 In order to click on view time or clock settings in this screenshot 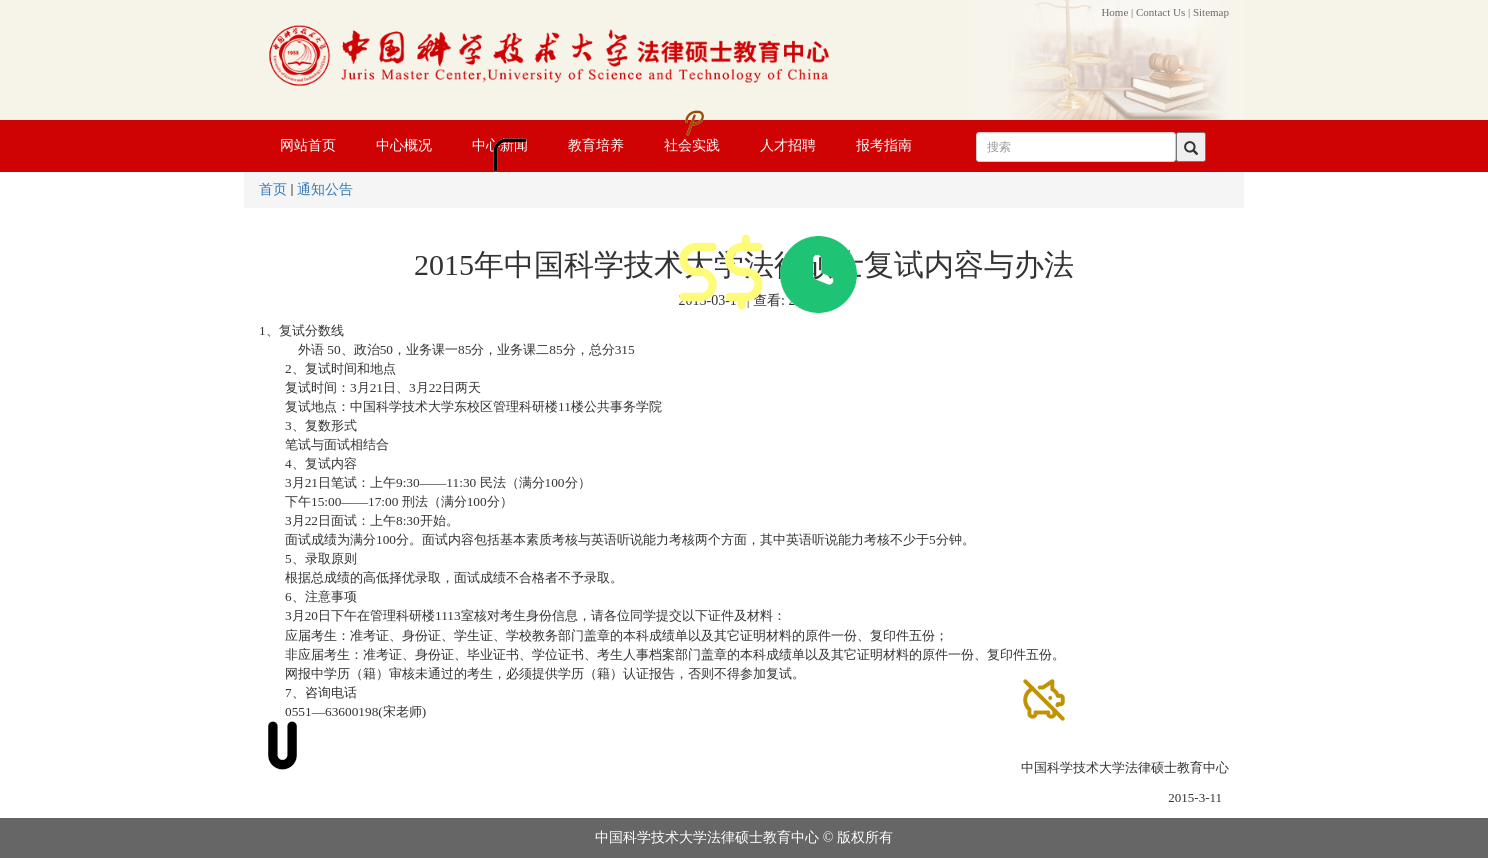, I will do `click(818, 274)`.